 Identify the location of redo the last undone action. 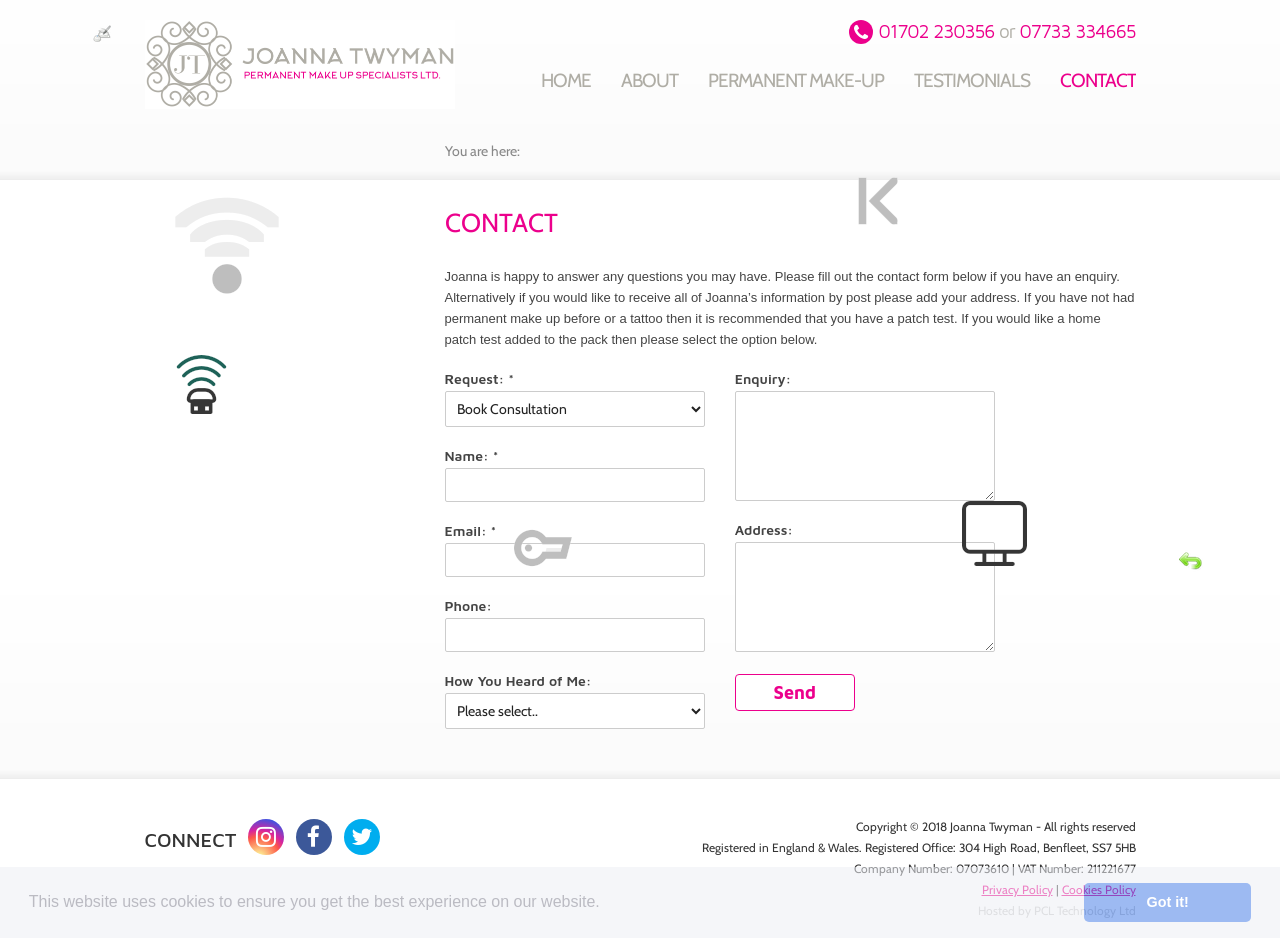
(1191, 560).